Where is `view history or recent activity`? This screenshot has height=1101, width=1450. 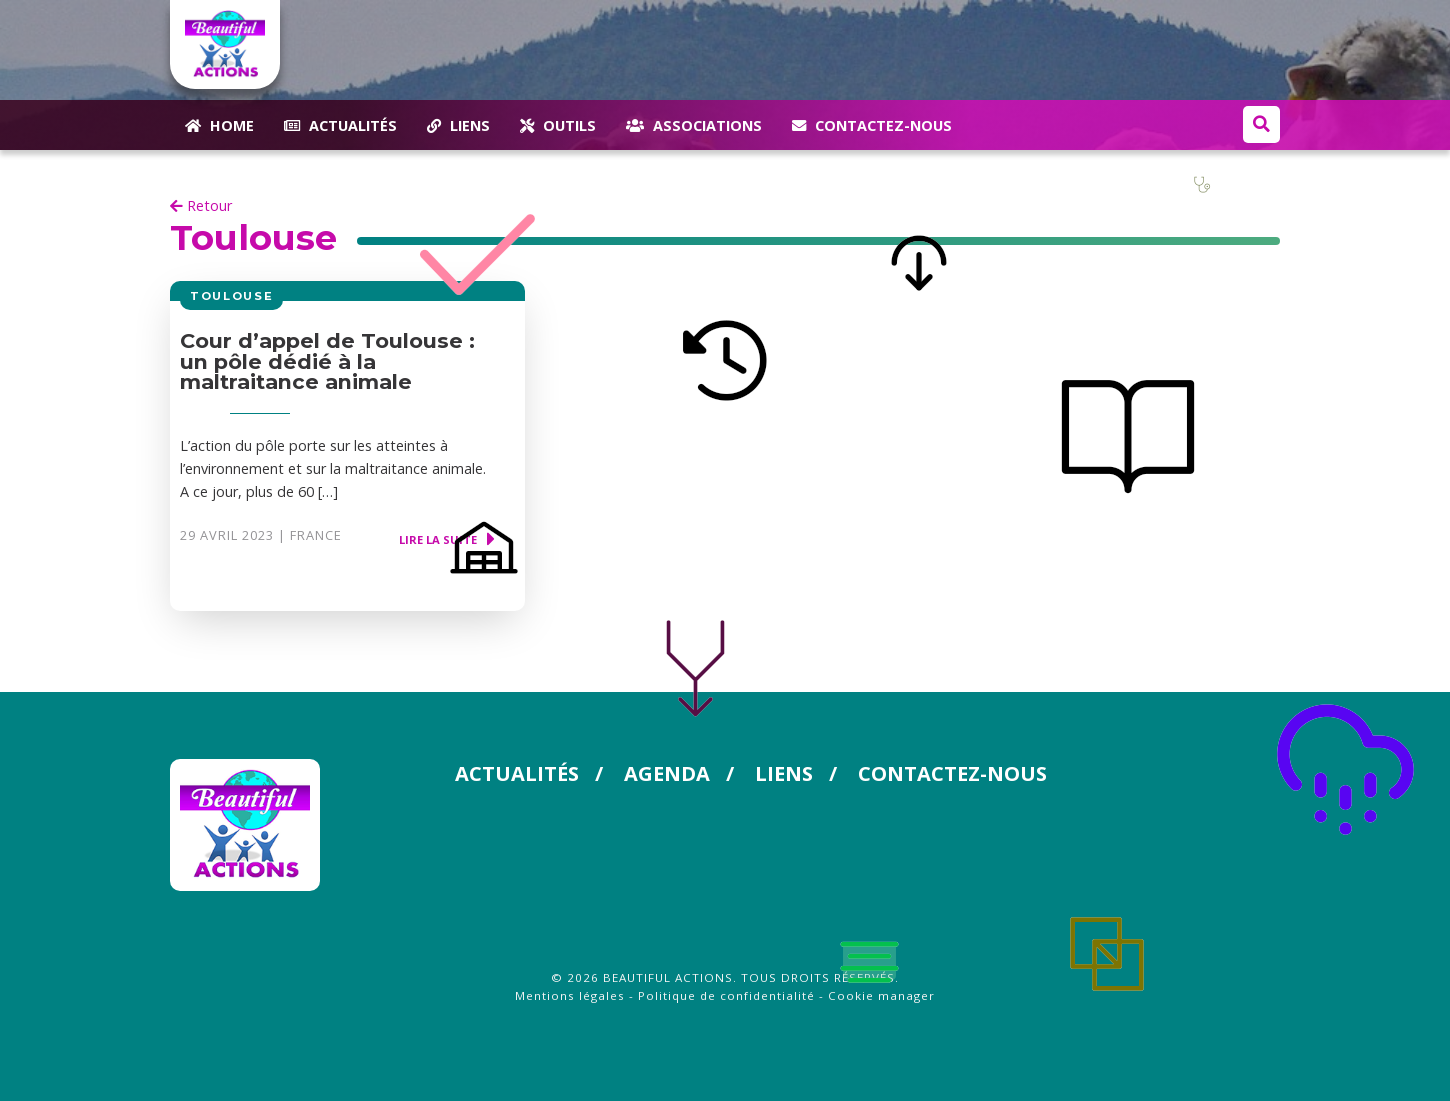
view history or recent activity is located at coordinates (726, 360).